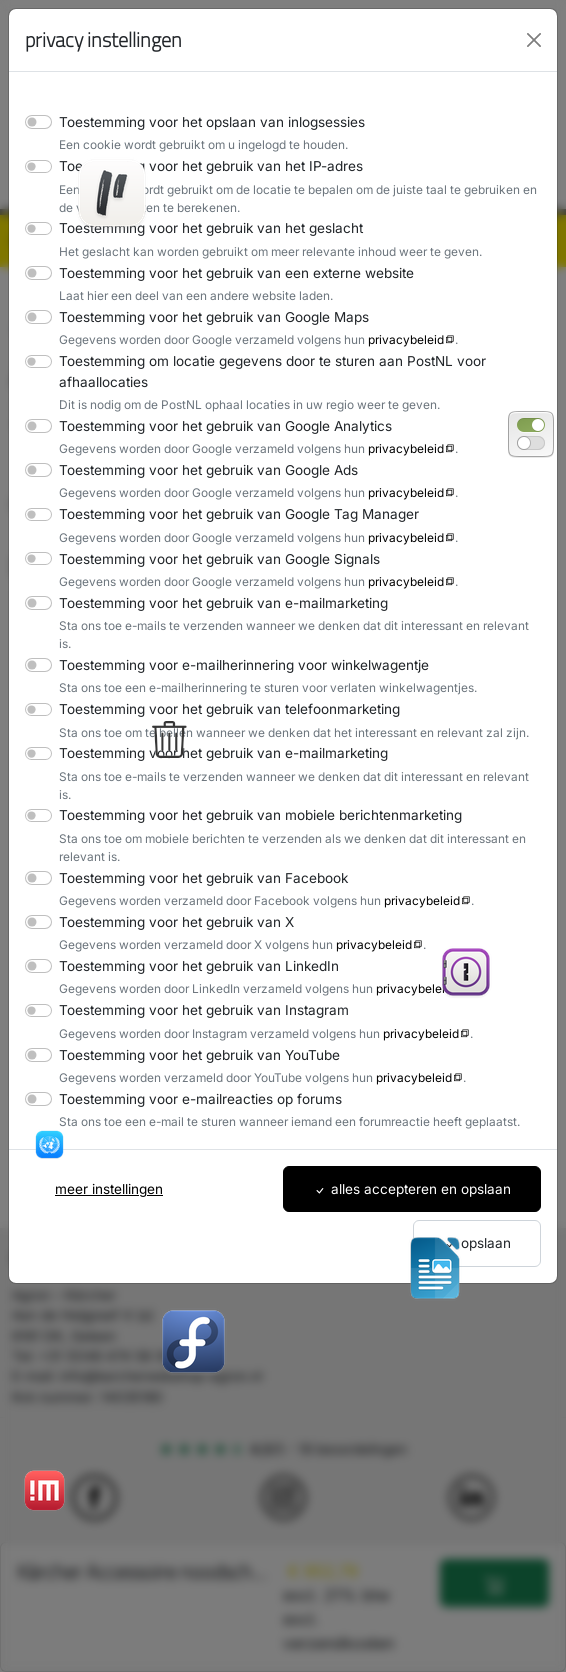 Image resolution: width=566 pixels, height=1672 pixels. I want to click on open the fedora linux application, so click(193, 1341).